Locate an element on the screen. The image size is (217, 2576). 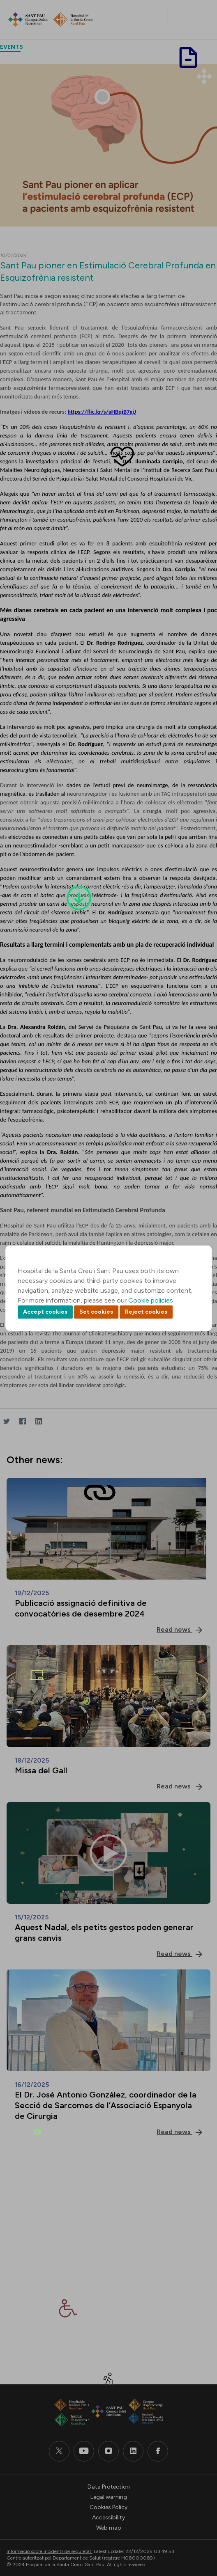
indicates wheelchair accessibility available is located at coordinates (66, 2308).